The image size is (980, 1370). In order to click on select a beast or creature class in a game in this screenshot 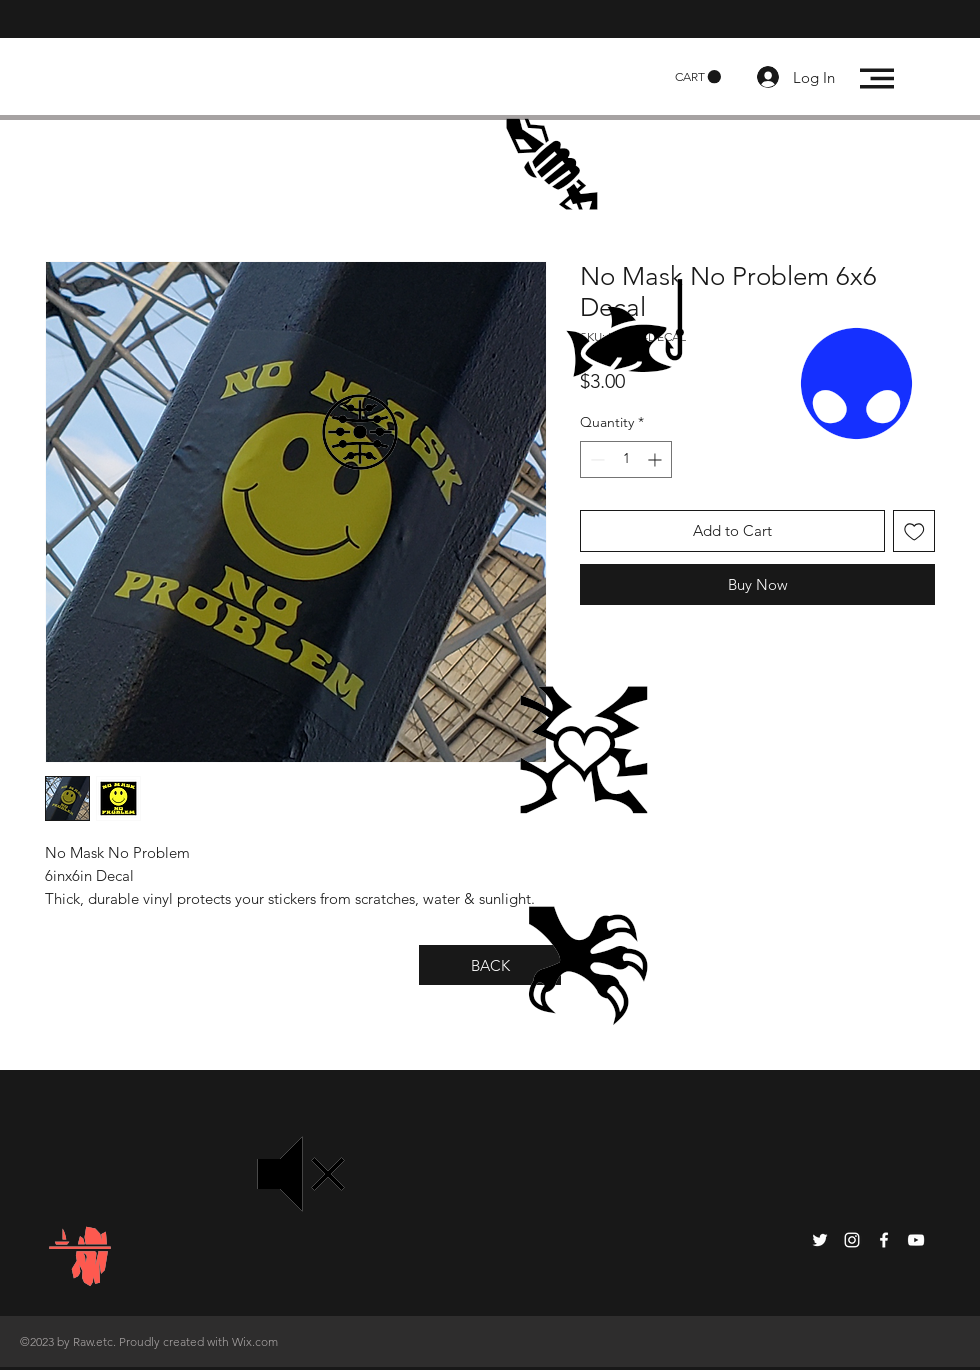, I will do `click(589, 967)`.